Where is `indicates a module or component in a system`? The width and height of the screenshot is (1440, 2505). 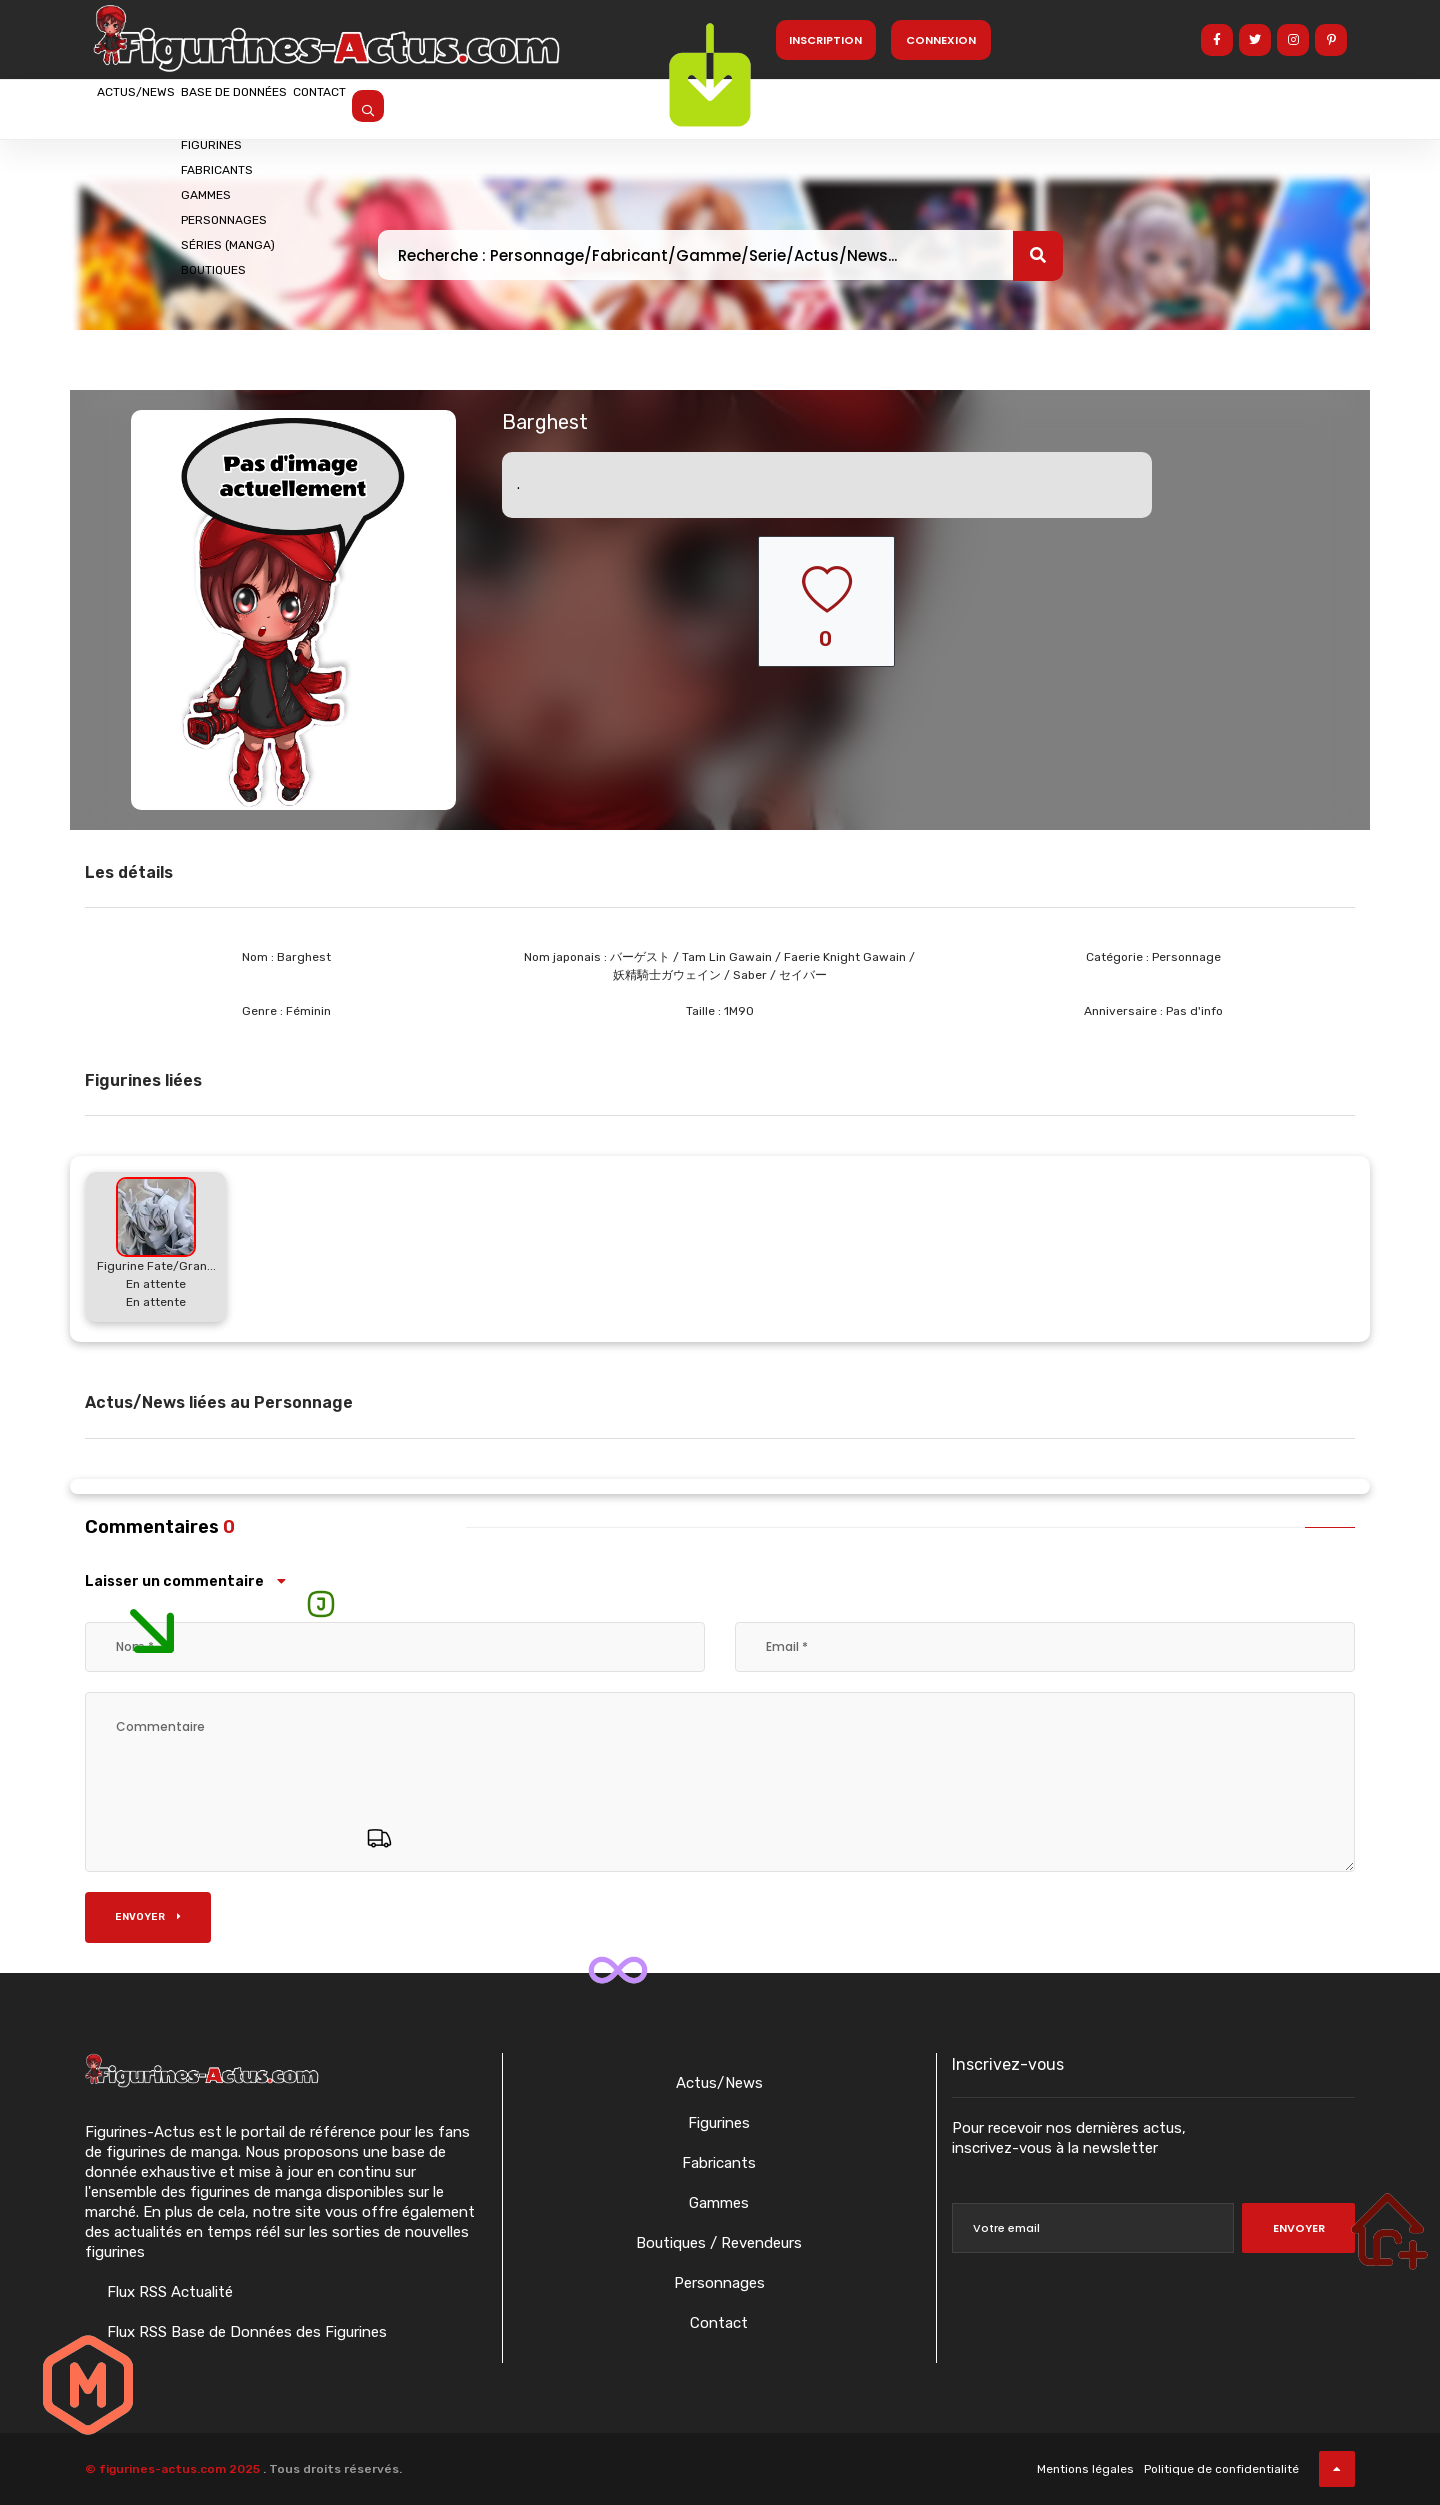
indicates a module or component in a system is located at coordinates (88, 2385).